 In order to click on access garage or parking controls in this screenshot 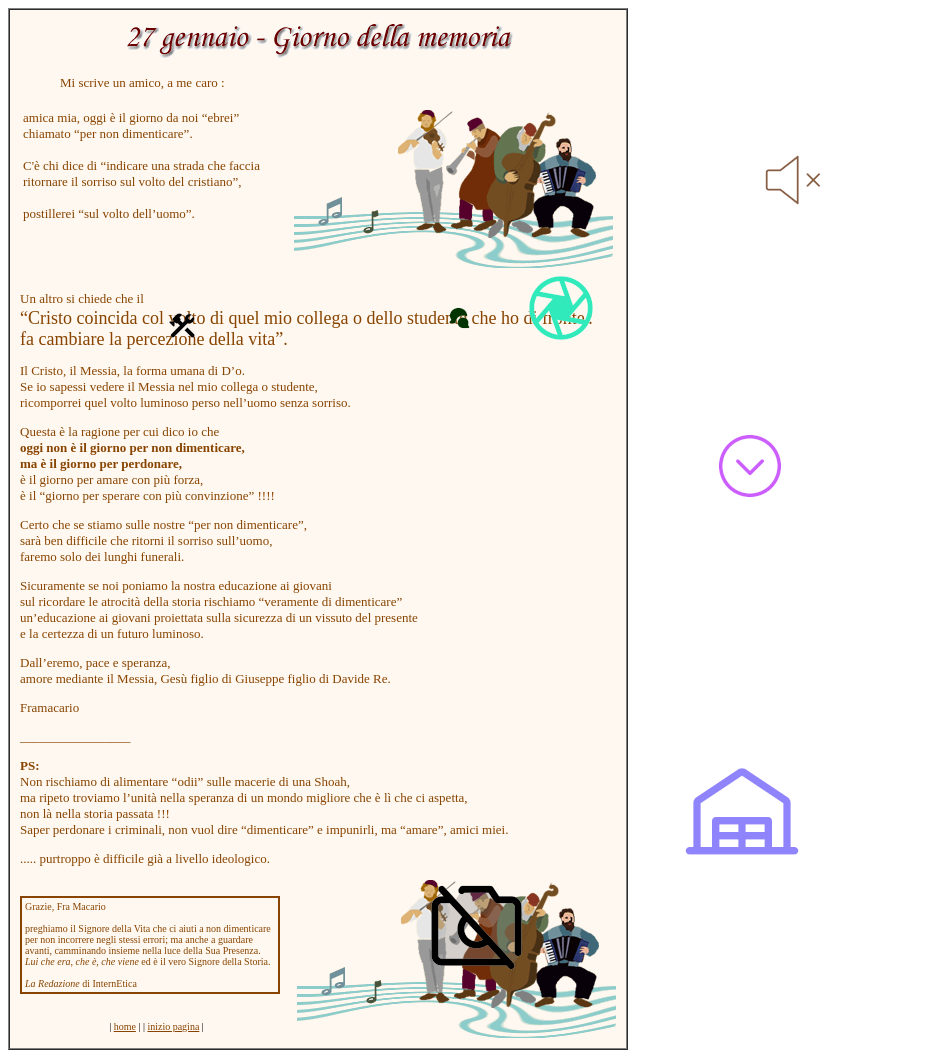, I will do `click(742, 817)`.